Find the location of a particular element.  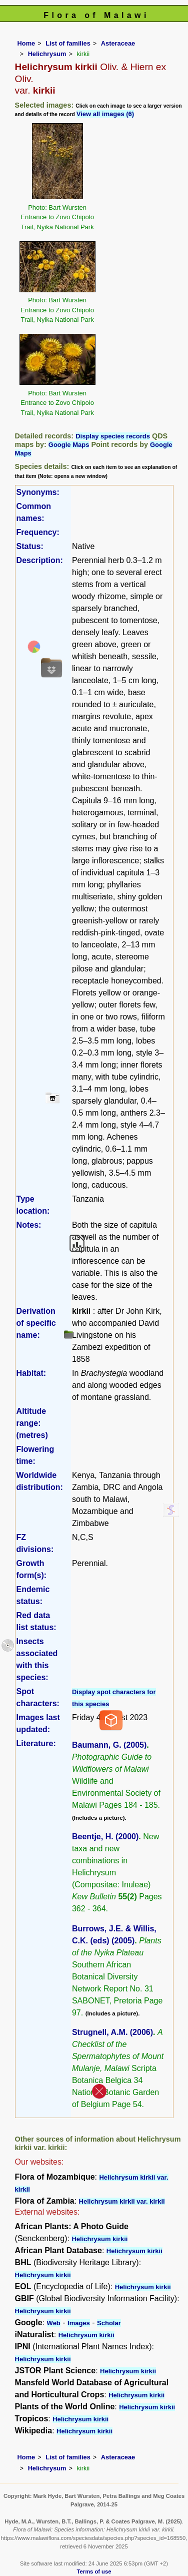

indicates a DVD-RAM disc or optical media device is located at coordinates (8, 1645).